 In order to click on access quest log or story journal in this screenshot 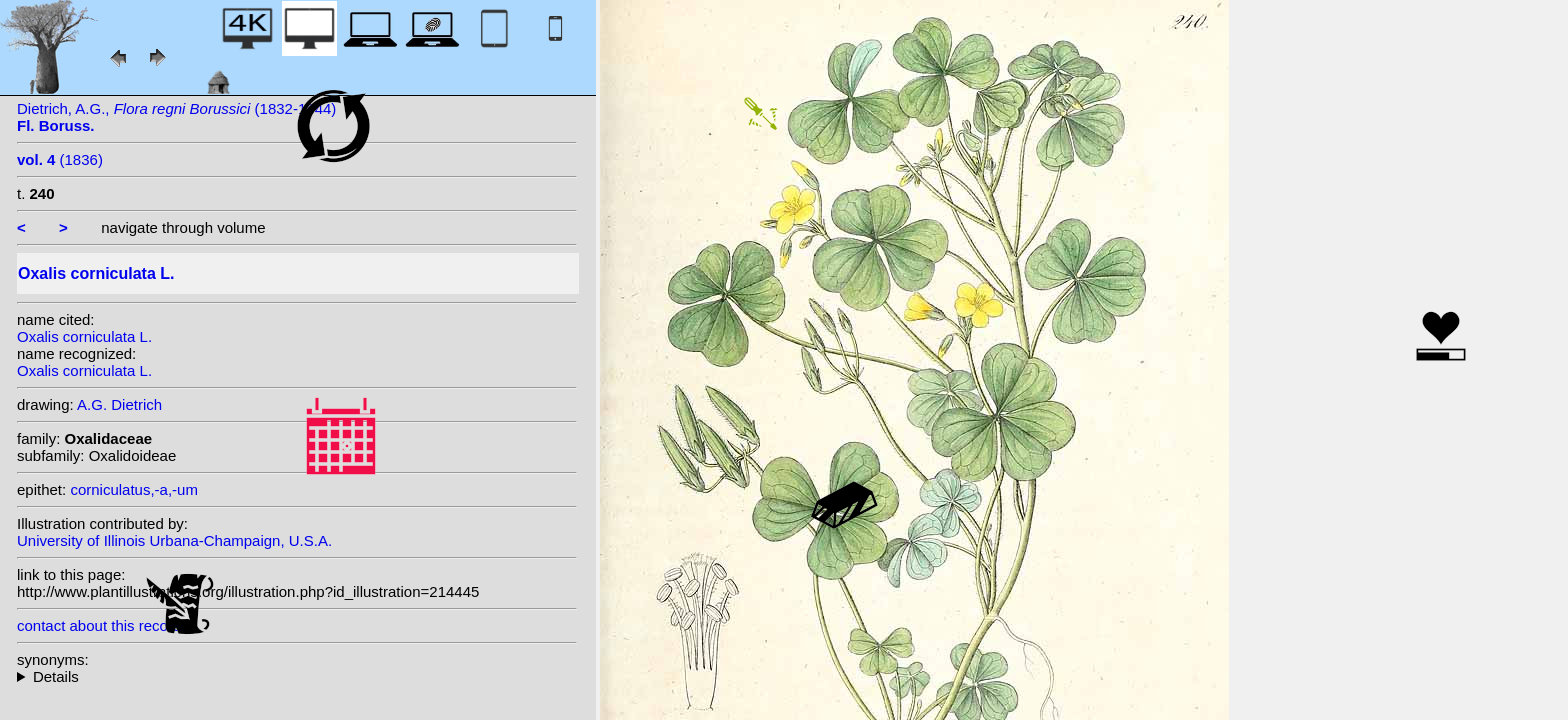, I will do `click(180, 604)`.